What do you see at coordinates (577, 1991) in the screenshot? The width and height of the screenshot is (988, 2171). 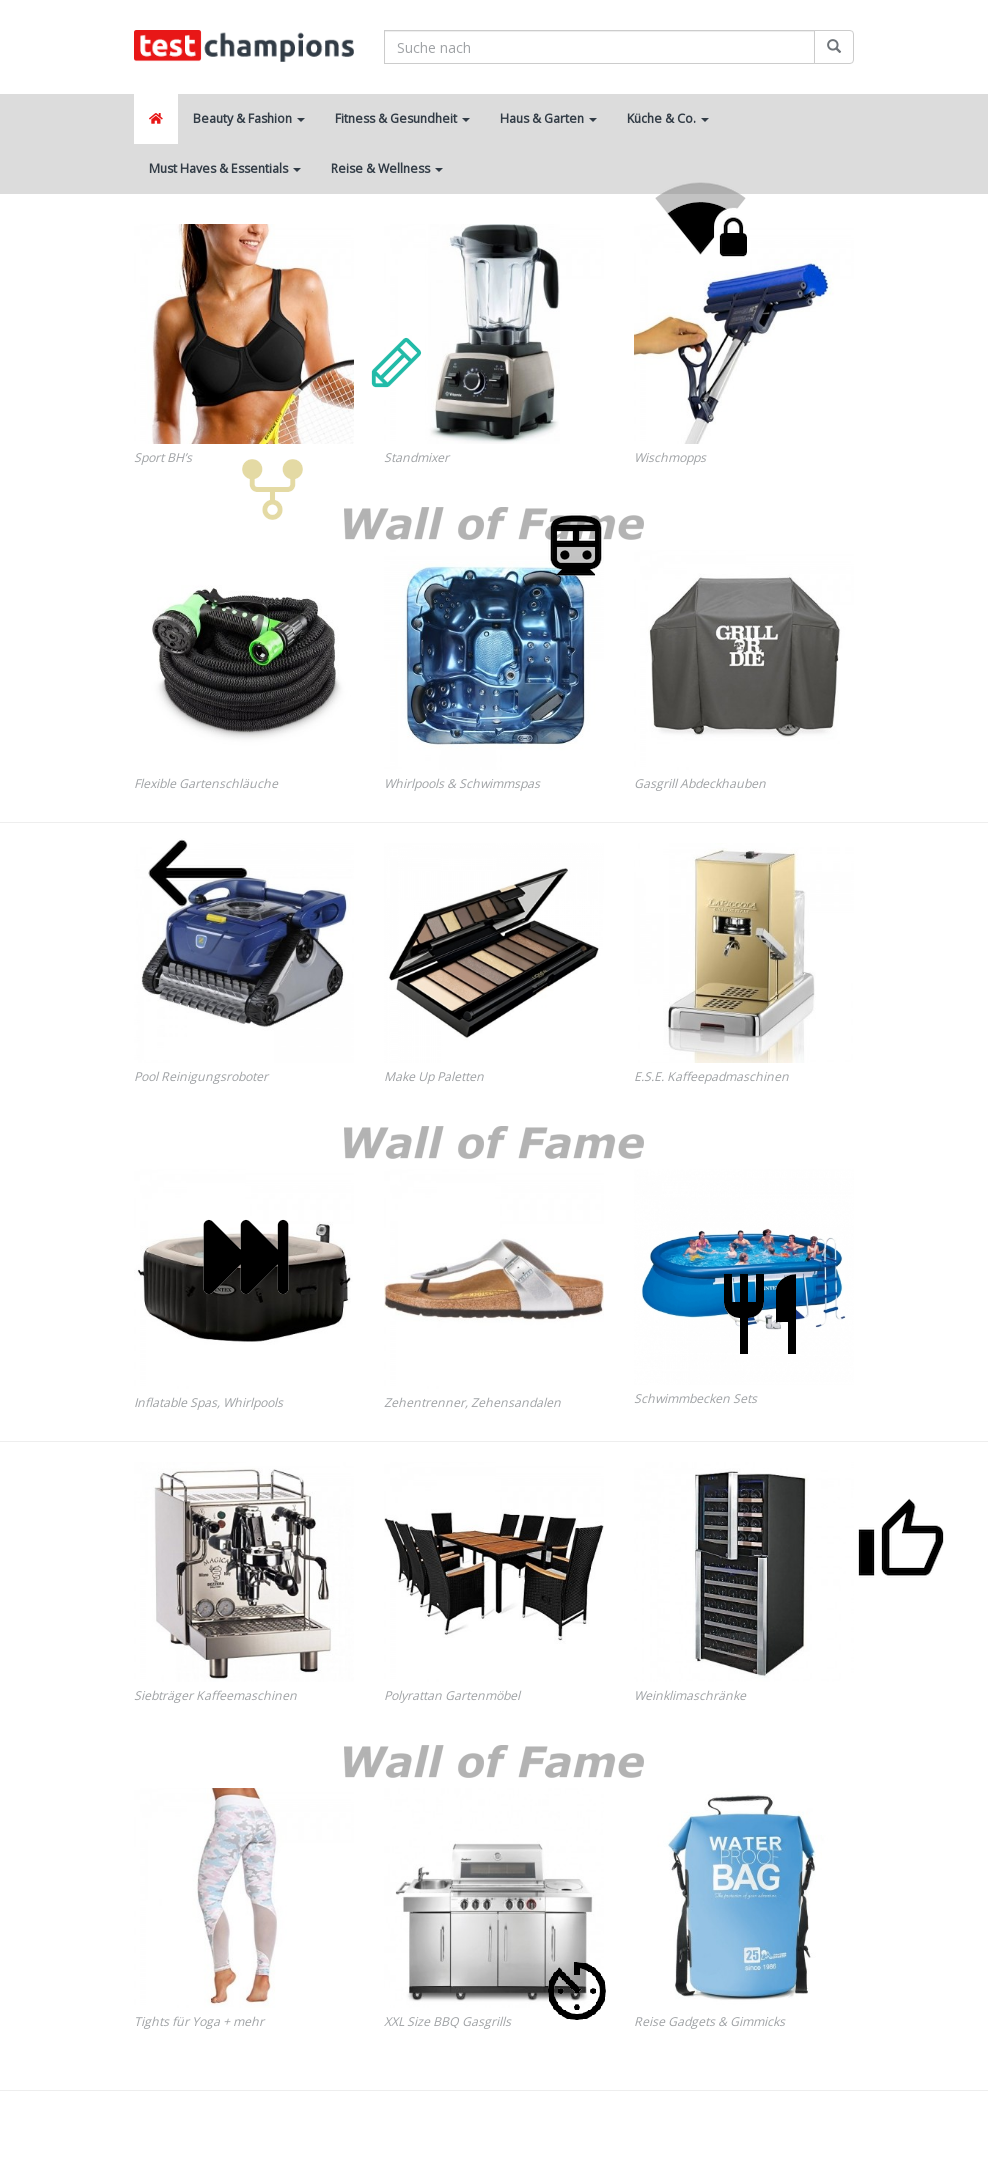 I see `set or view a countdown timer` at bounding box center [577, 1991].